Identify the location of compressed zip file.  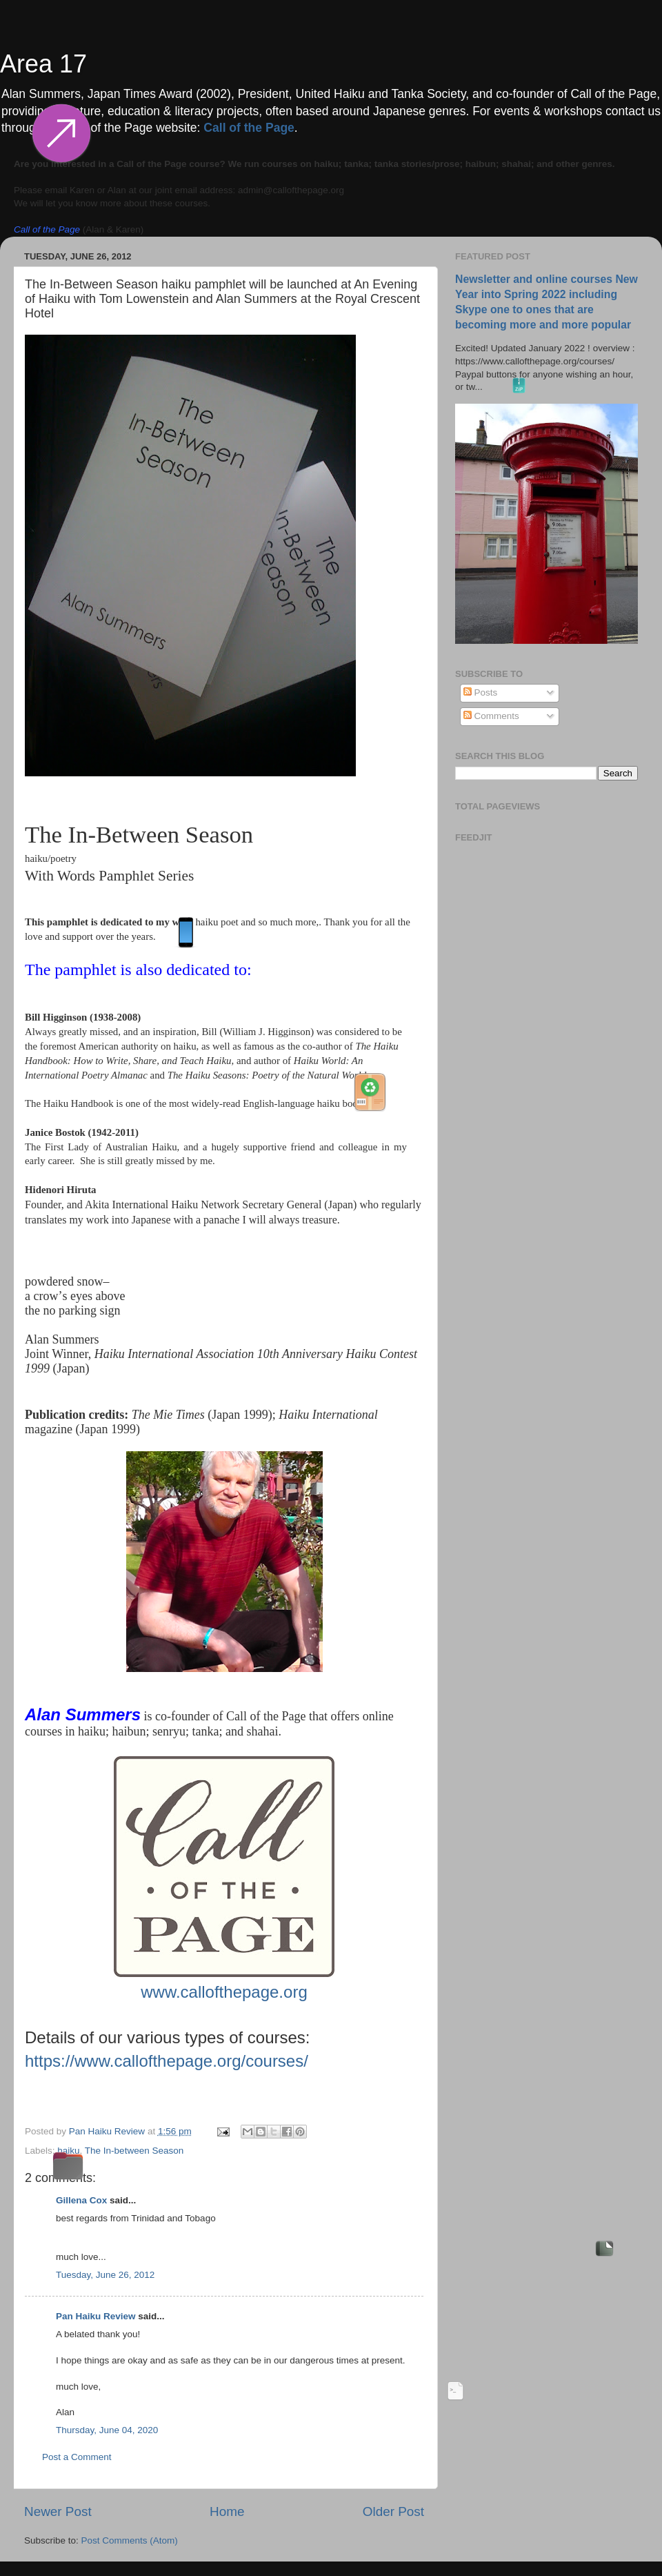
(519, 385).